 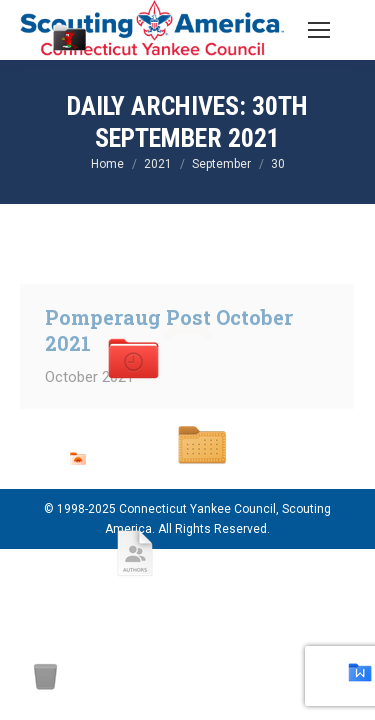 I want to click on access temporary files folder, so click(x=133, y=358).